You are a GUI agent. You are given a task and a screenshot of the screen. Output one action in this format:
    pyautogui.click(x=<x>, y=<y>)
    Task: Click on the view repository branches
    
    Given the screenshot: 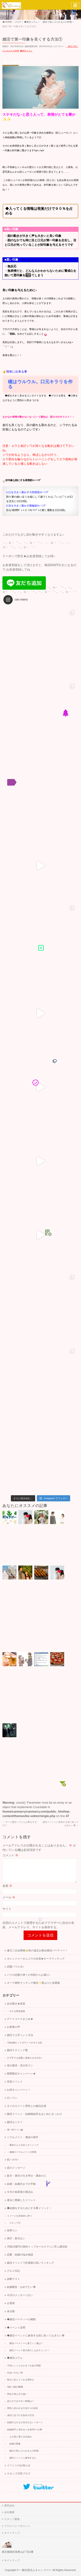 What is the action you would take?
    pyautogui.click(x=48, y=2184)
    